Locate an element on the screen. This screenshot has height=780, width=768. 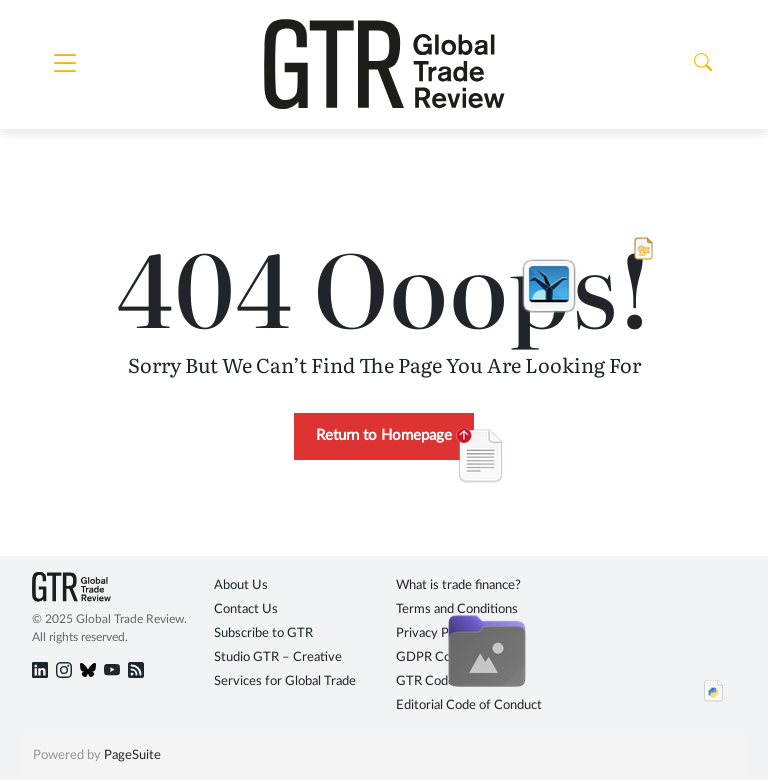
send file via bluetooth is located at coordinates (480, 455).